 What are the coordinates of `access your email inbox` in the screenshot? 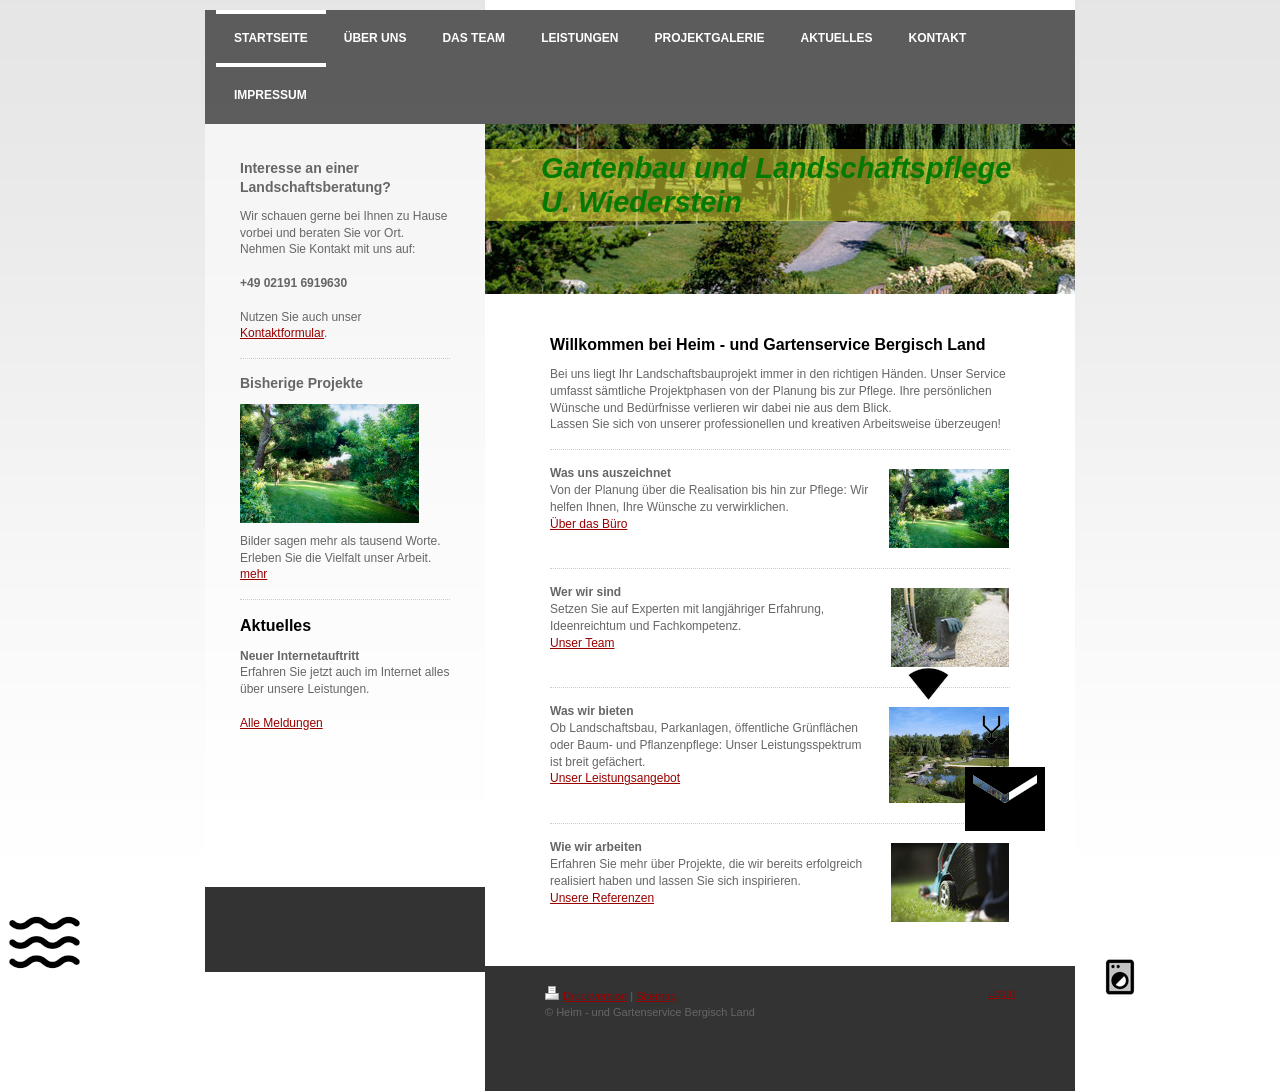 It's located at (1005, 799).